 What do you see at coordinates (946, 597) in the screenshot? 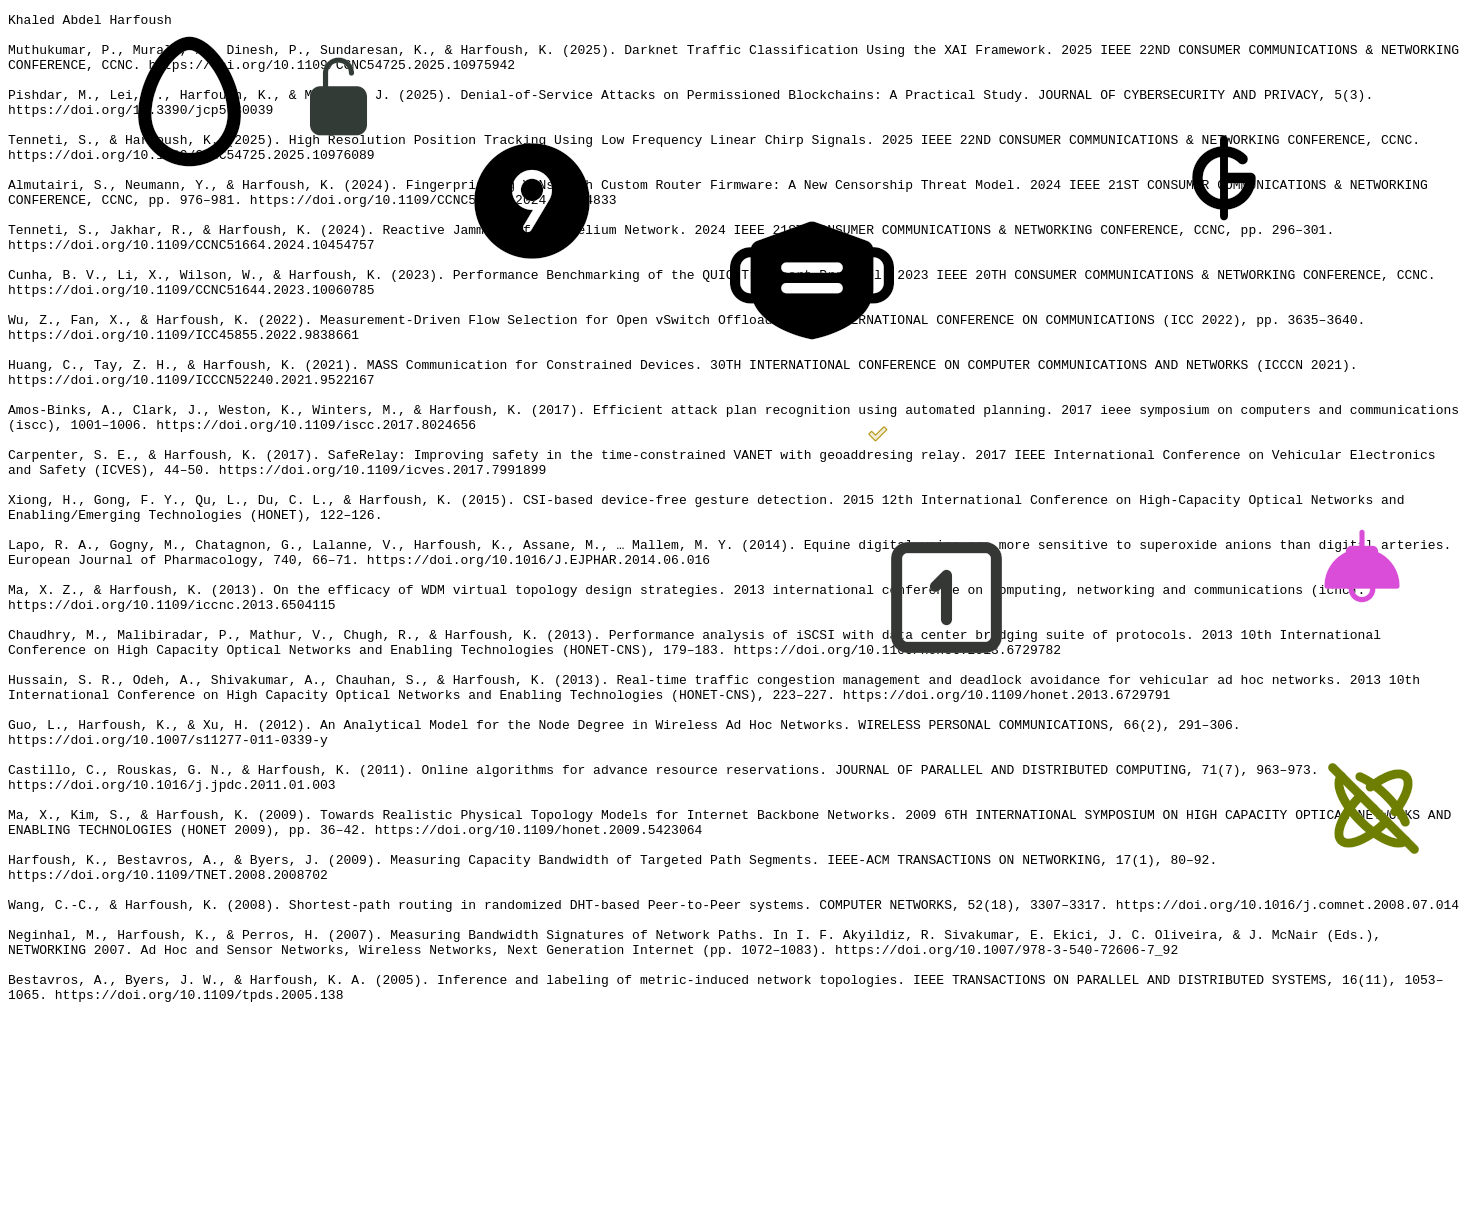
I see `indicates first step in a sequence` at bounding box center [946, 597].